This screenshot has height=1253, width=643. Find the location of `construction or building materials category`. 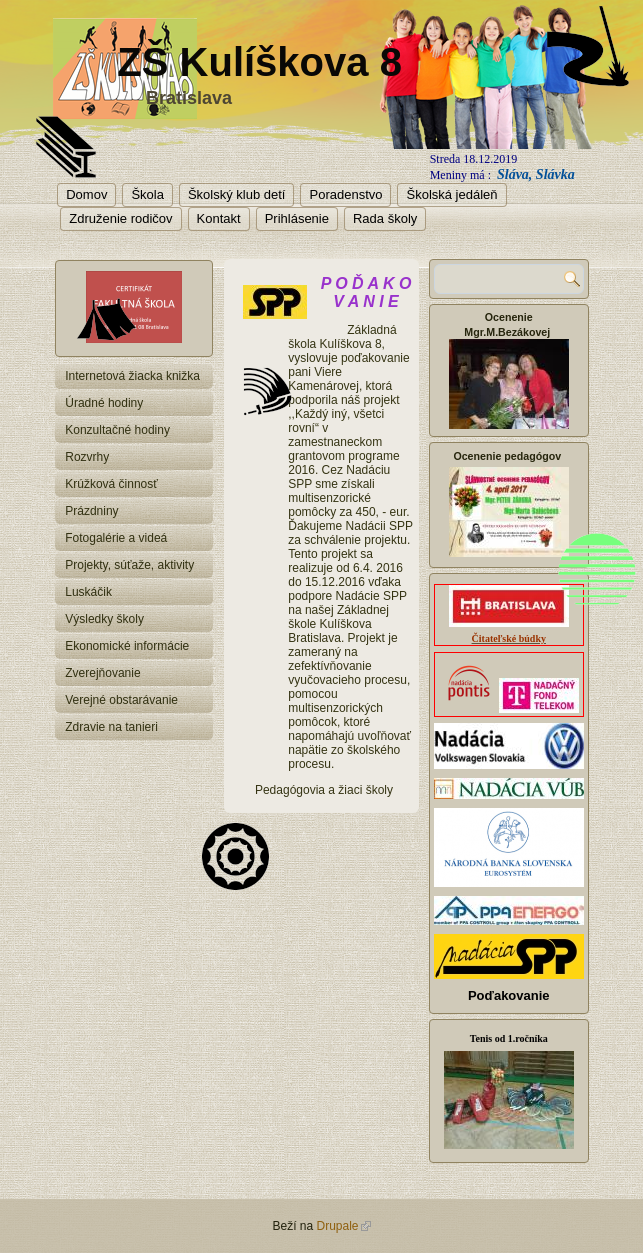

construction or building materials category is located at coordinates (66, 147).